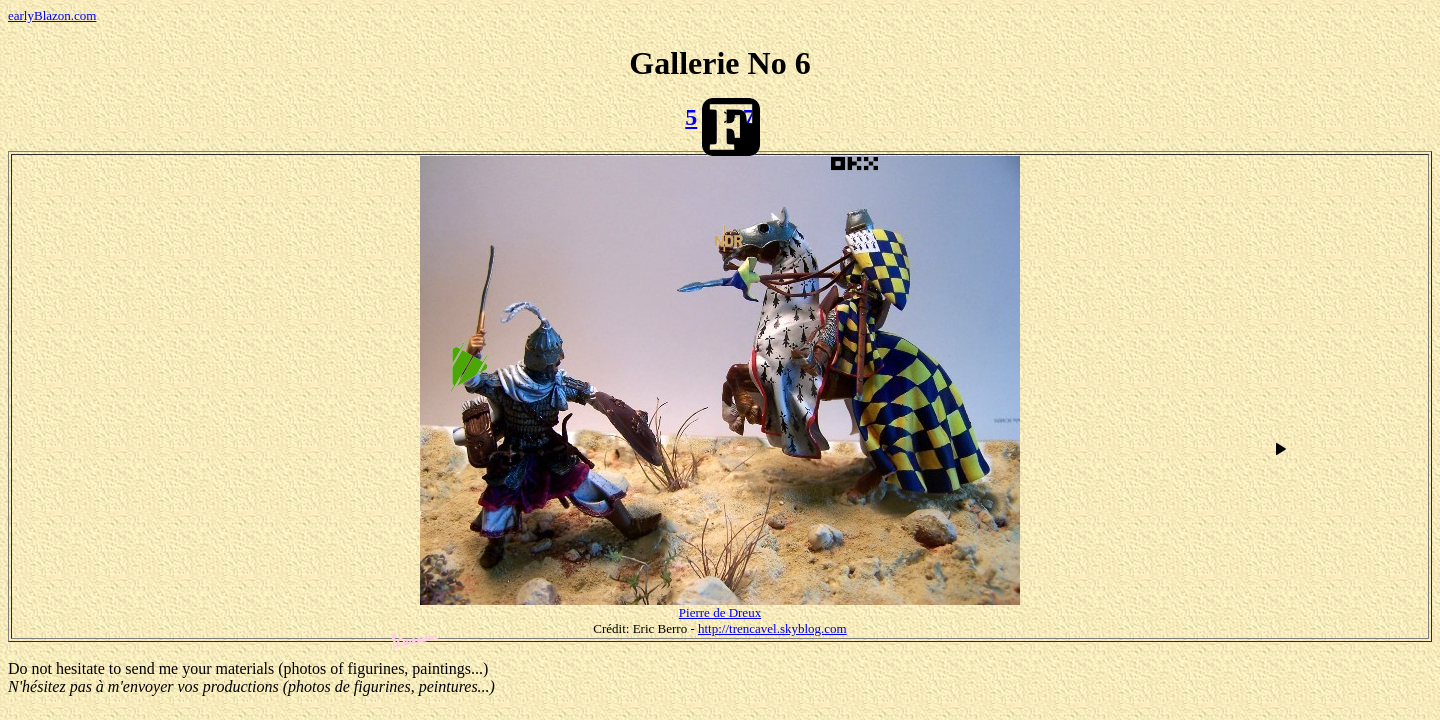 This screenshot has height=720, width=1440. What do you see at coordinates (415, 640) in the screenshot?
I see `vespa brand logo` at bounding box center [415, 640].